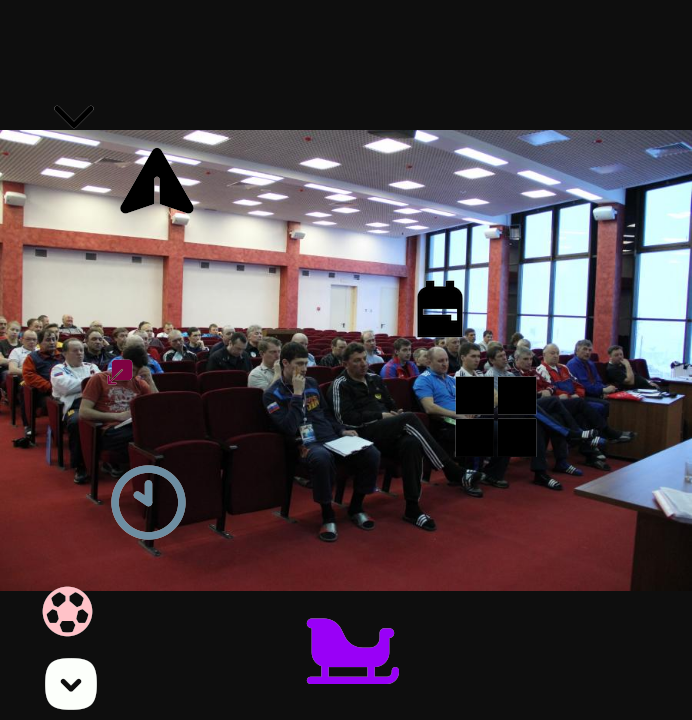 The height and width of the screenshot is (720, 692). Describe the element at coordinates (496, 417) in the screenshot. I see `sign in with Microsoft account` at that location.